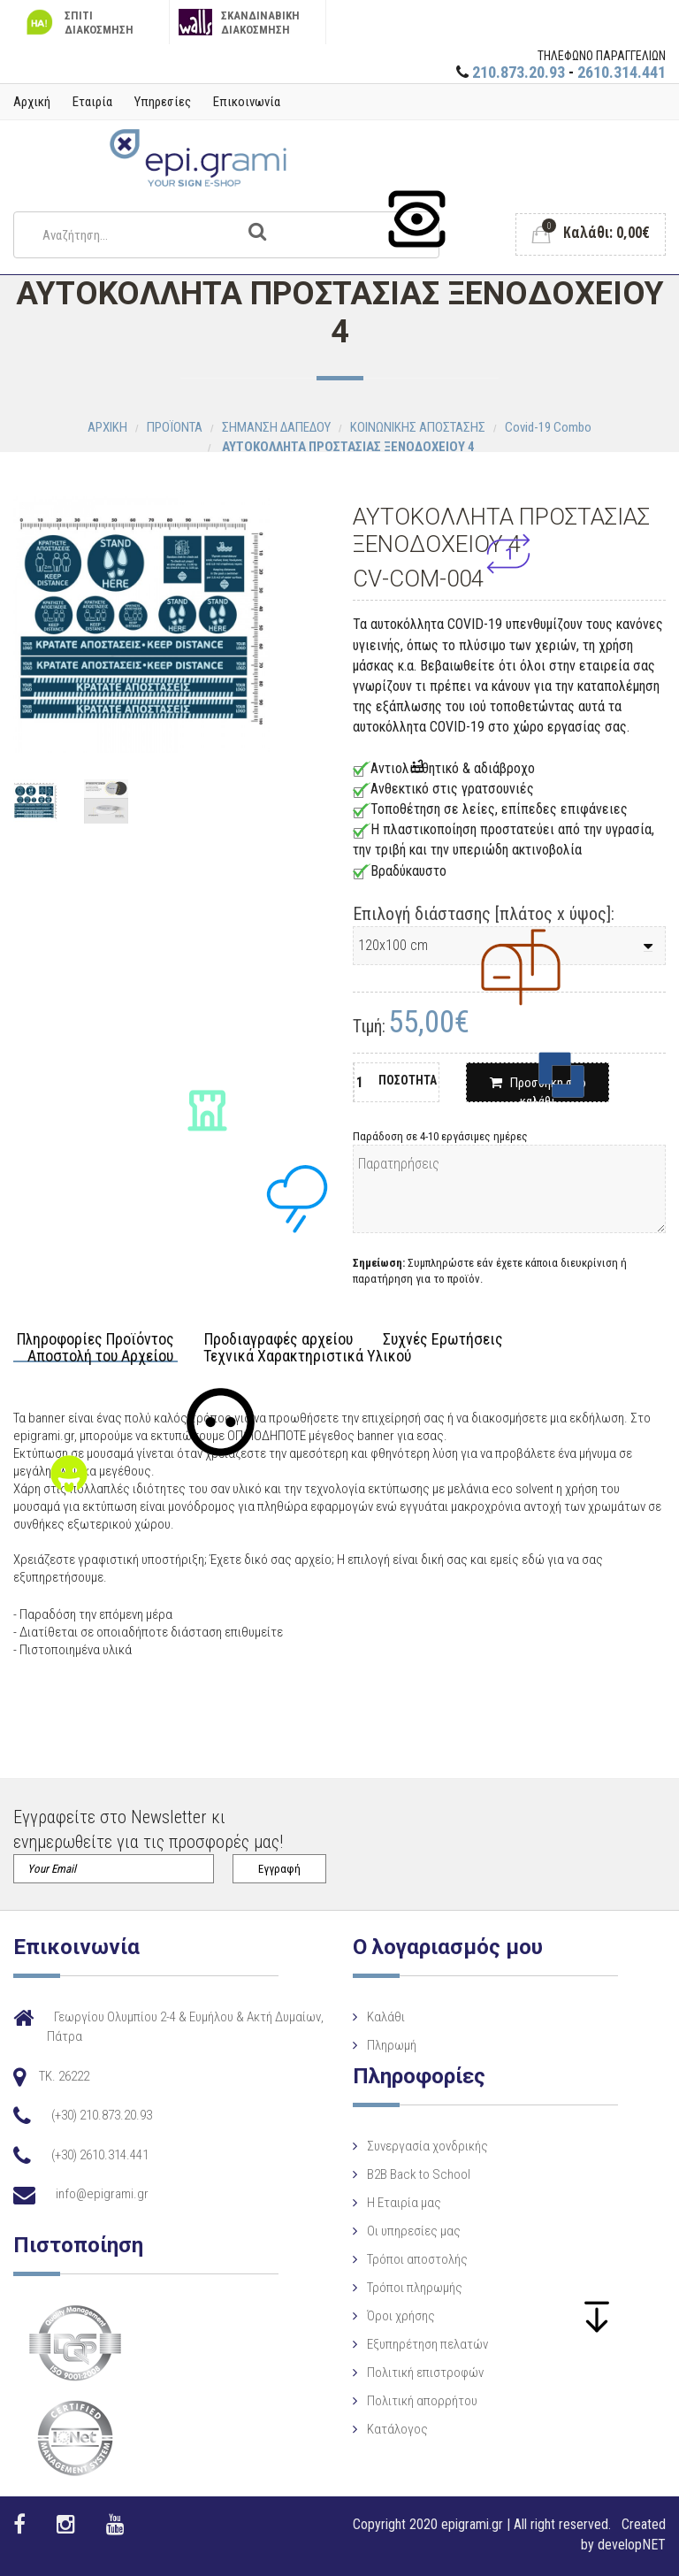 The width and height of the screenshot is (679, 2576). What do you see at coordinates (297, 1198) in the screenshot?
I see `indicates rainy weather conditions` at bounding box center [297, 1198].